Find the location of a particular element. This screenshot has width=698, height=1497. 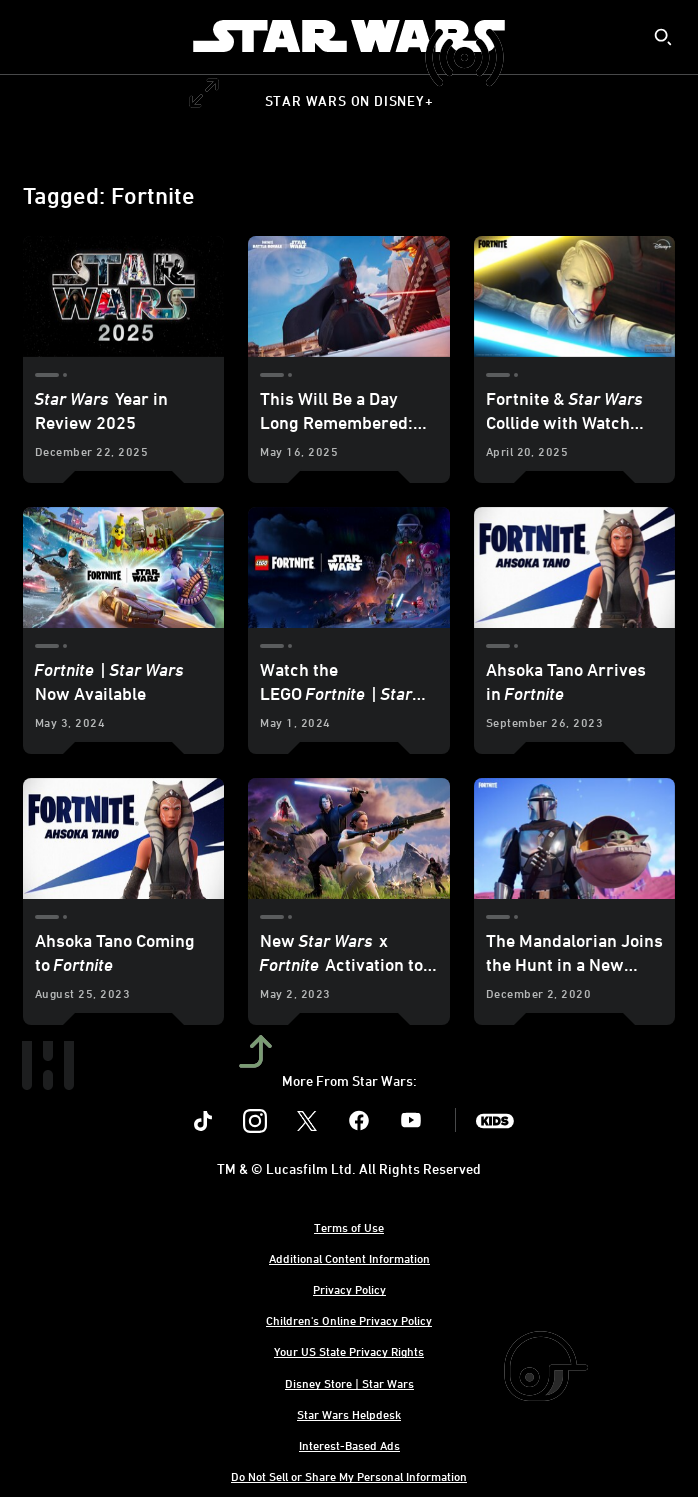

expand content to full screen is located at coordinates (204, 93).